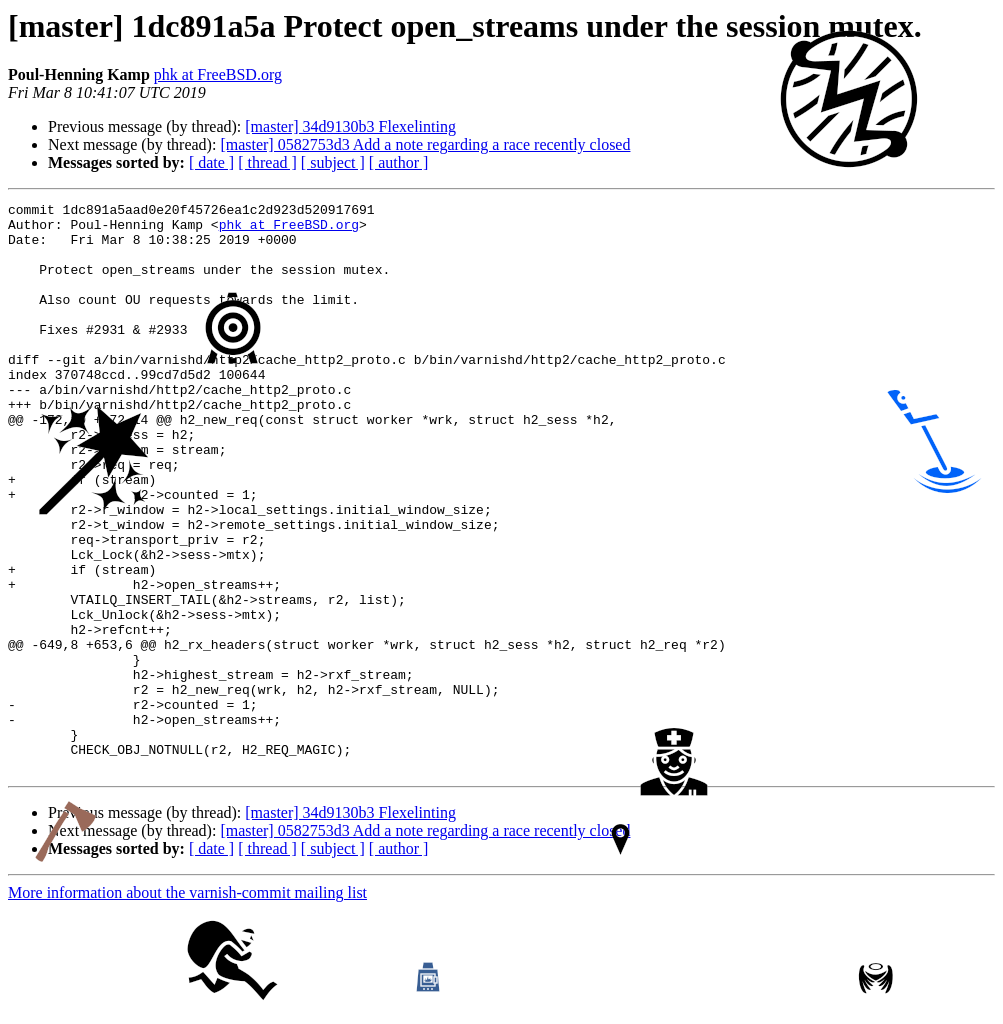  What do you see at coordinates (65, 831) in the screenshot?
I see `equip hatchet tool or weapon` at bounding box center [65, 831].